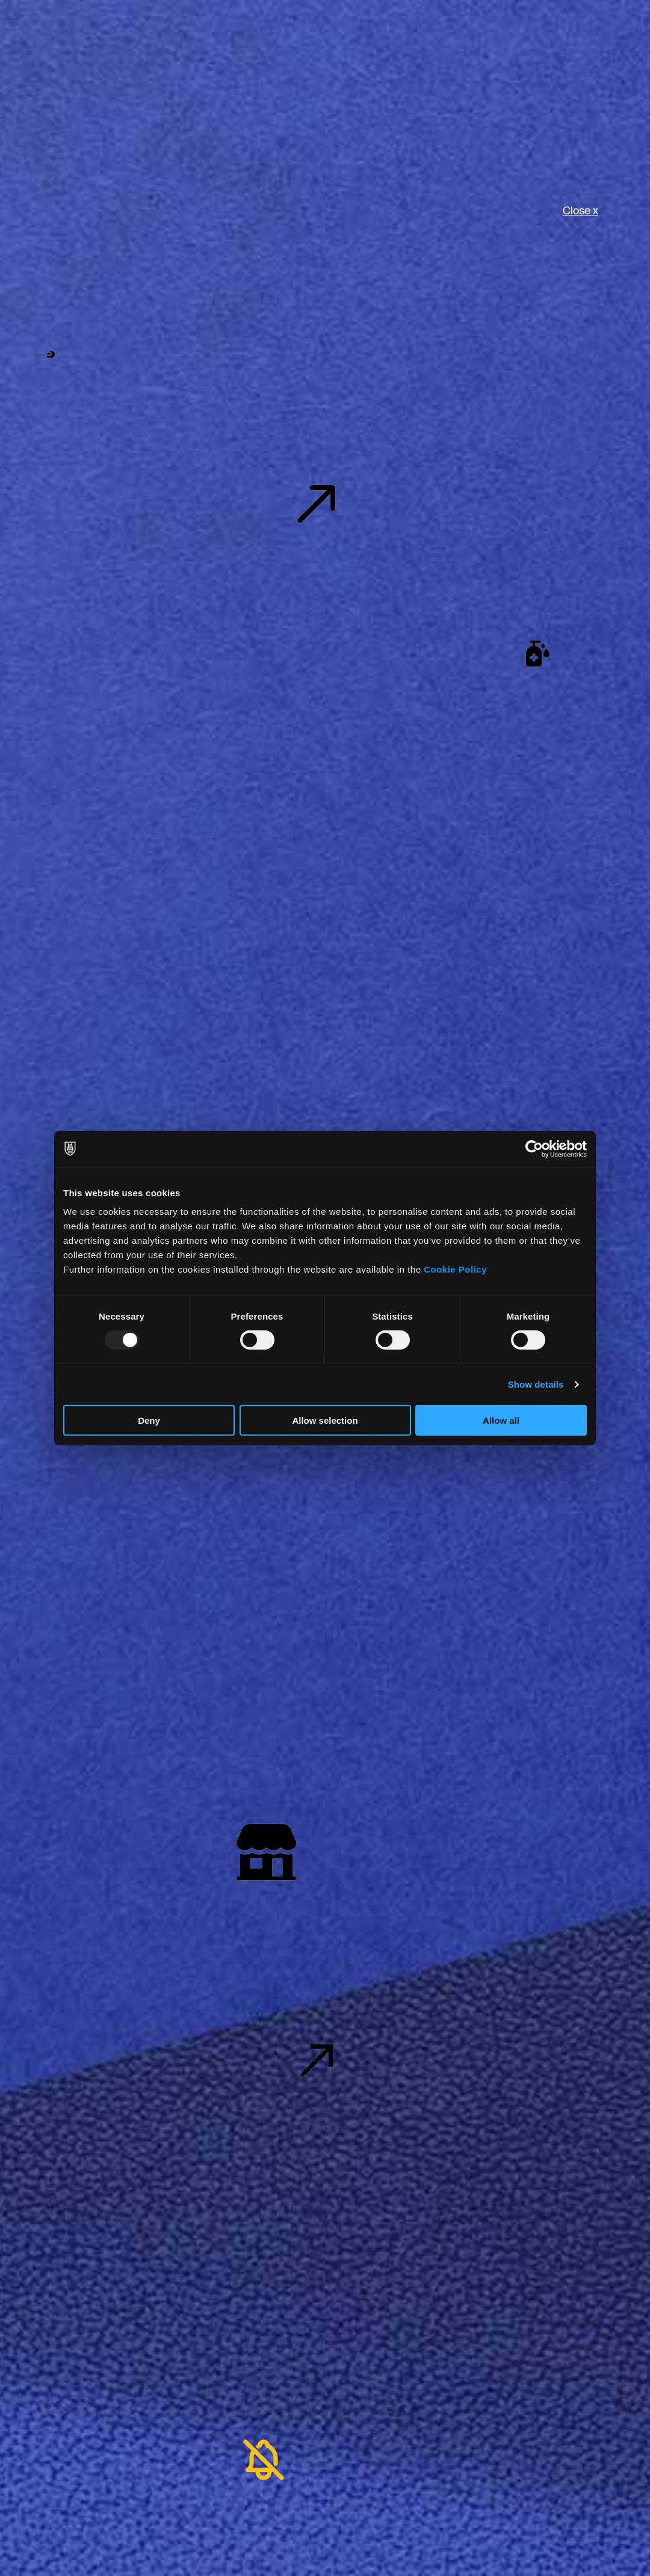 The width and height of the screenshot is (650, 2576). I want to click on mute notifications, so click(264, 2460).